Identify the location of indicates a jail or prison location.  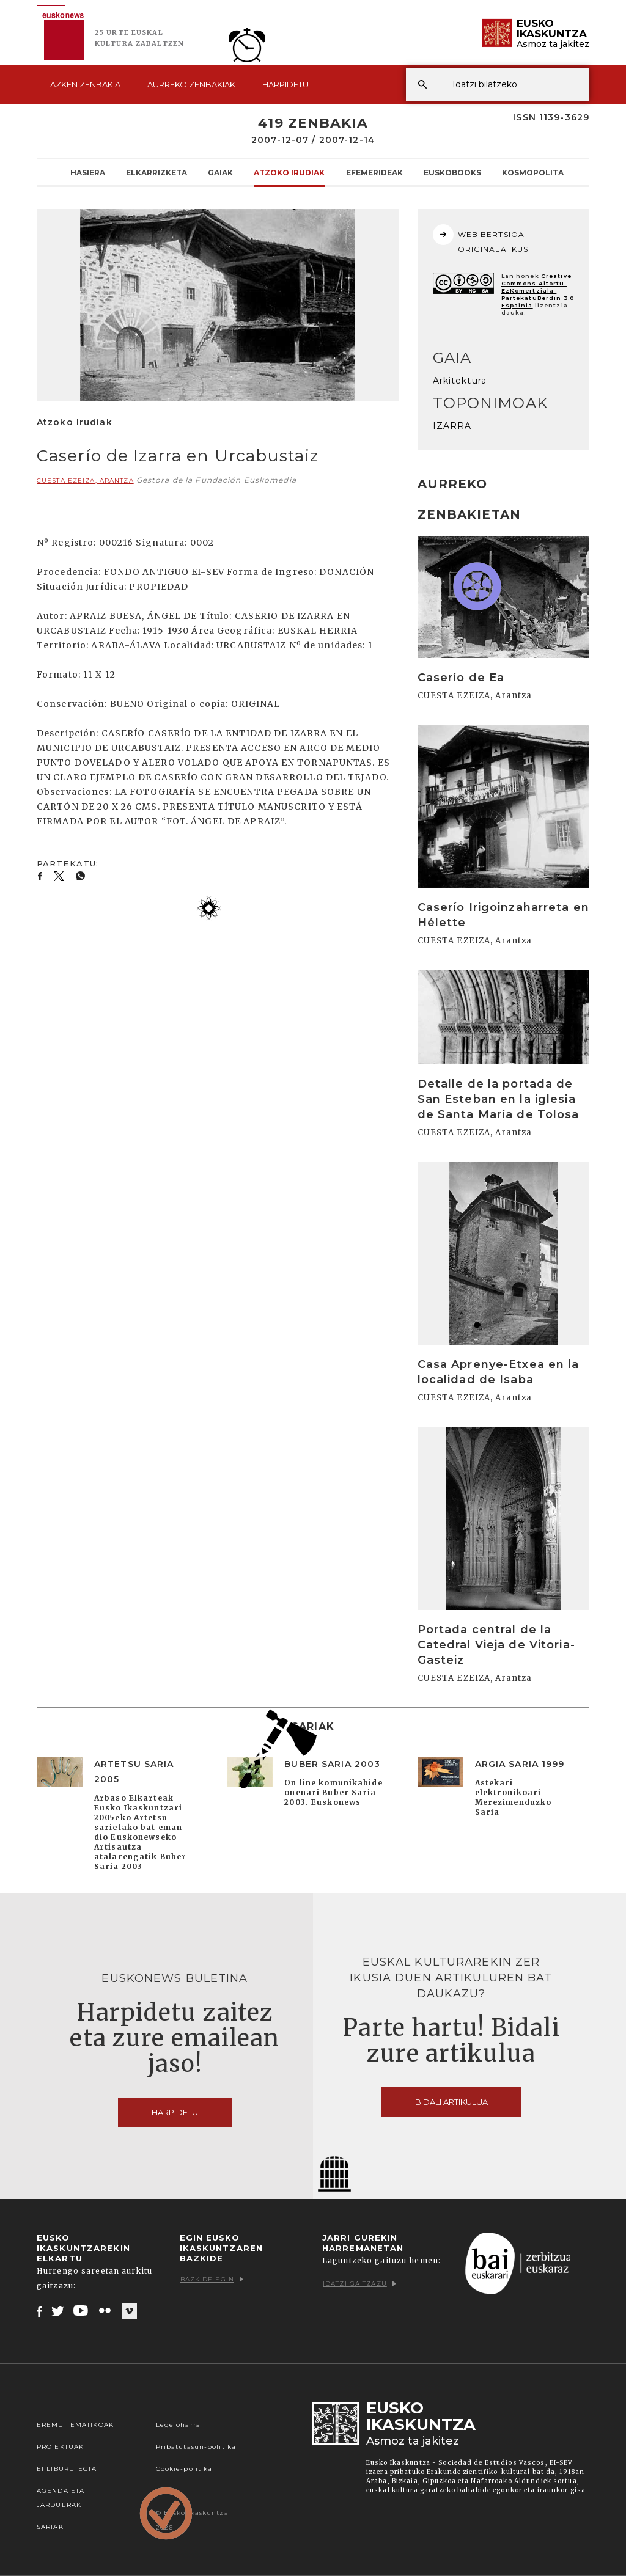
(334, 2174).